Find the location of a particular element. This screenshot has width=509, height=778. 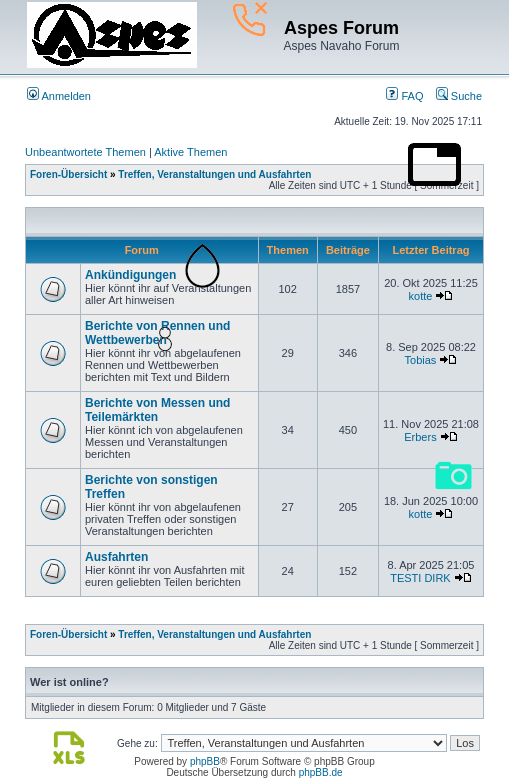

take a photo or access camera is located at coordinates (453, 475).